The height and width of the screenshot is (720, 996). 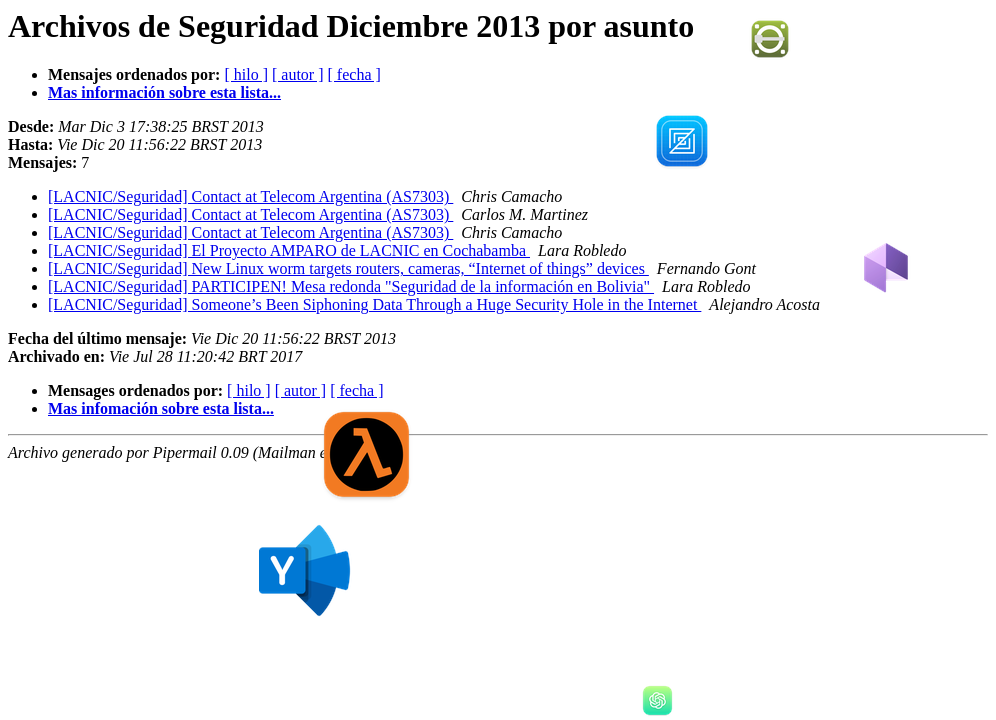 What do you see at coordinates (770, 39) in the screenshot?
I see `open LibreCAD application` at bounding box center [770, 39].